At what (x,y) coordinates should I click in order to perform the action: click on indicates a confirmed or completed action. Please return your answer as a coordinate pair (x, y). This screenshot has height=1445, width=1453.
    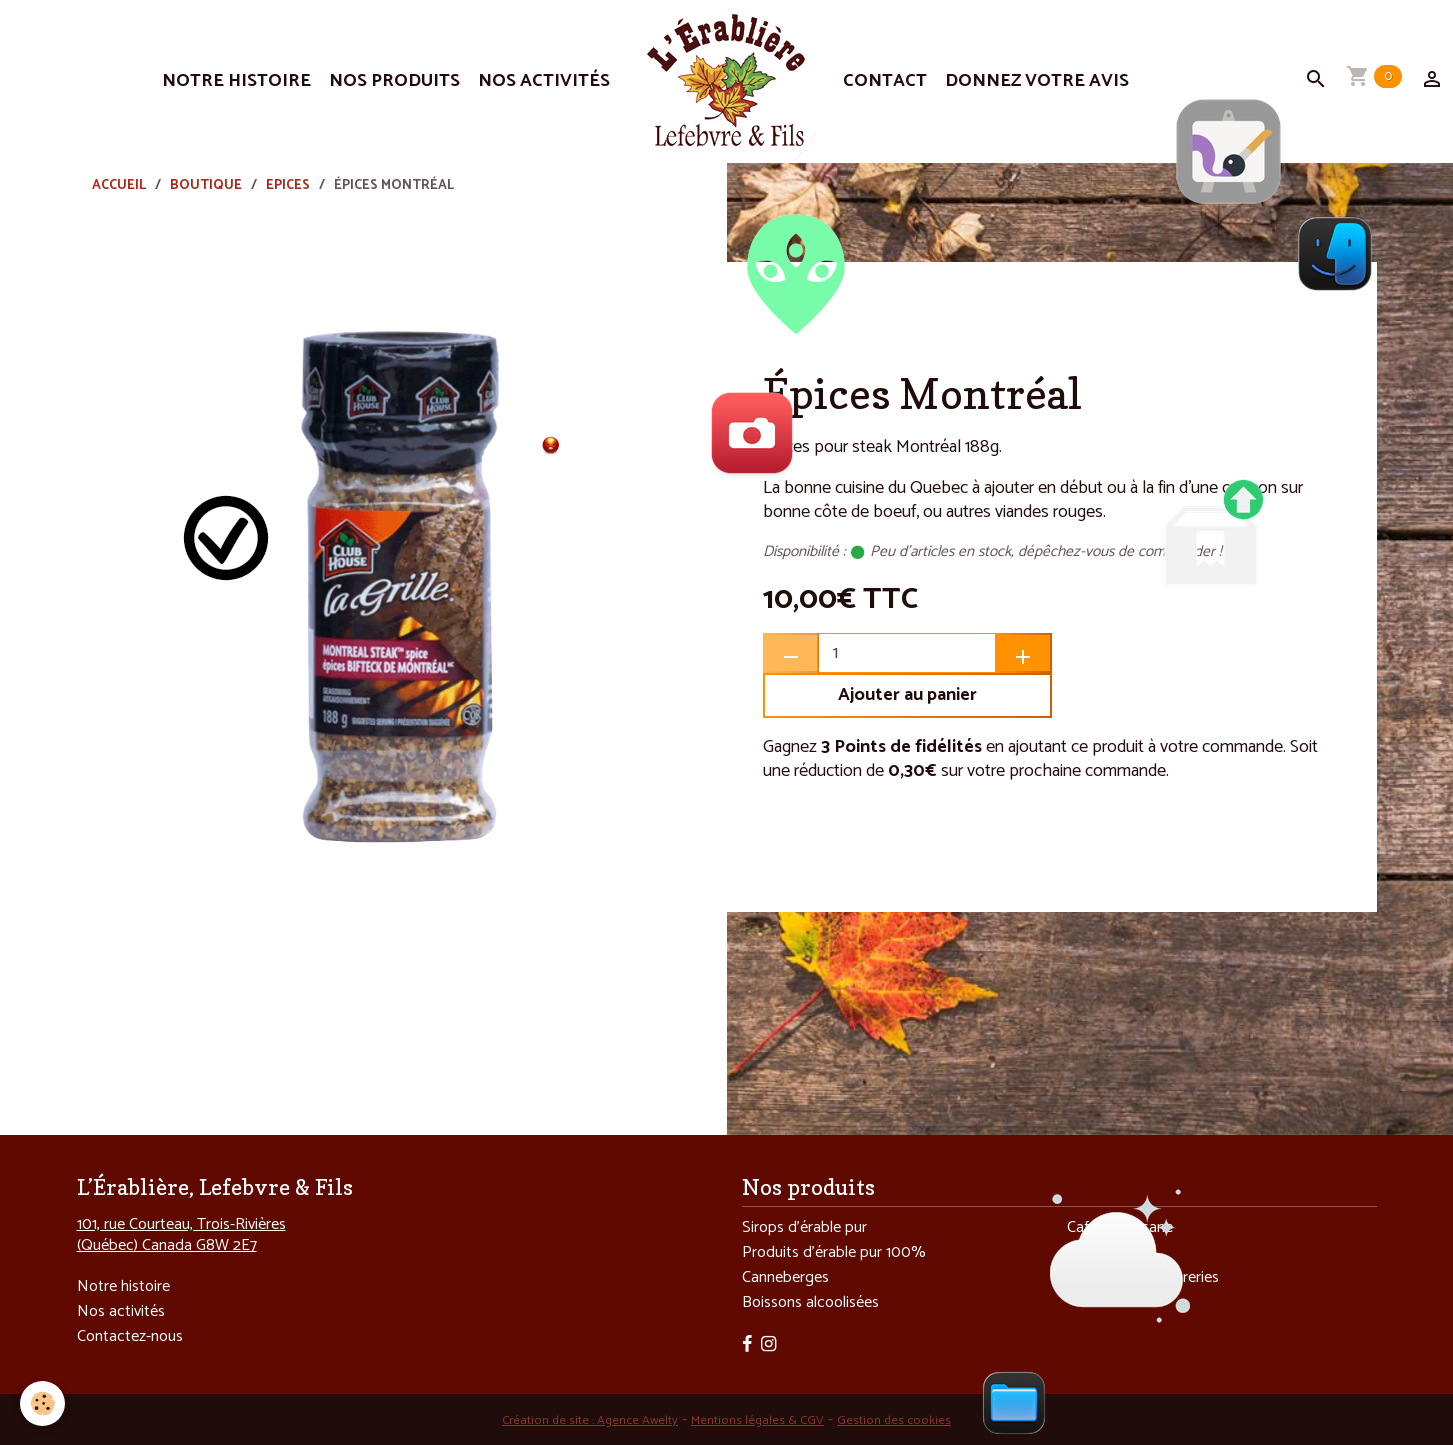
    Looking at the image, I should click on (226, 538).